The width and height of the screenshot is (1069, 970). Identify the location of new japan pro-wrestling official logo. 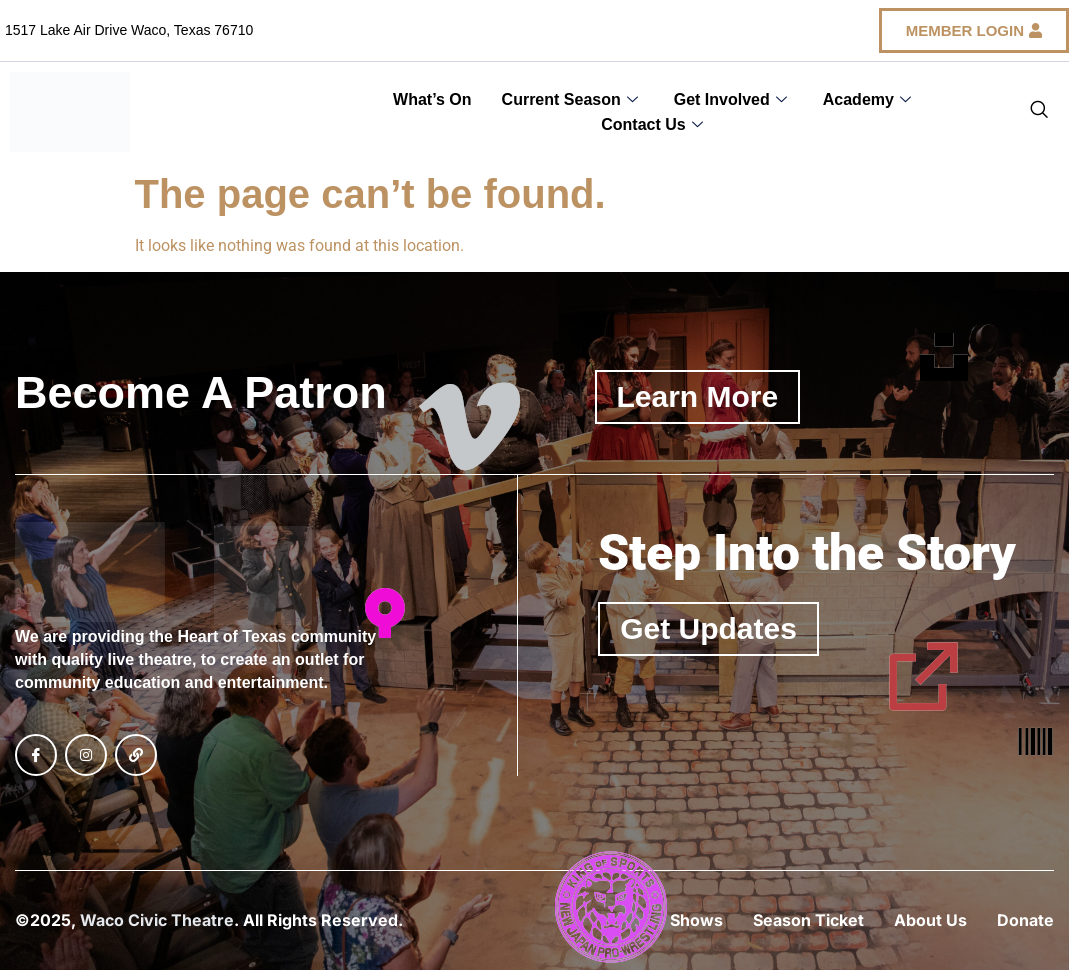
(611, 907).